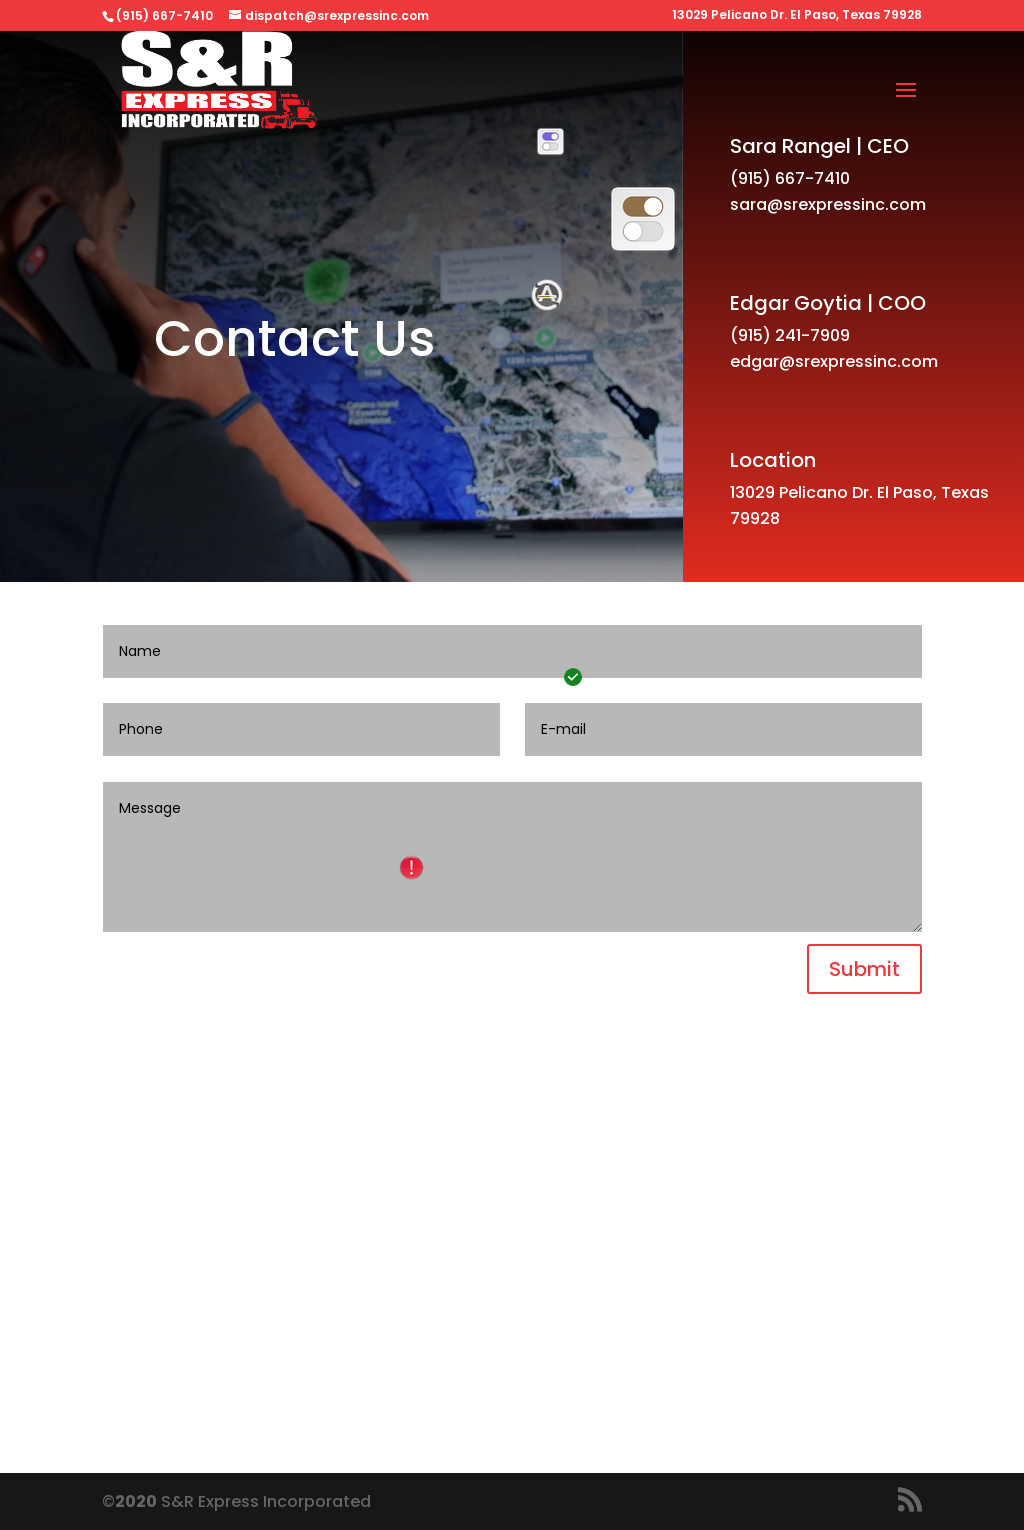 The image size is (1024, 1530). I want to click on open system settings or preferences, so click(643, 219).